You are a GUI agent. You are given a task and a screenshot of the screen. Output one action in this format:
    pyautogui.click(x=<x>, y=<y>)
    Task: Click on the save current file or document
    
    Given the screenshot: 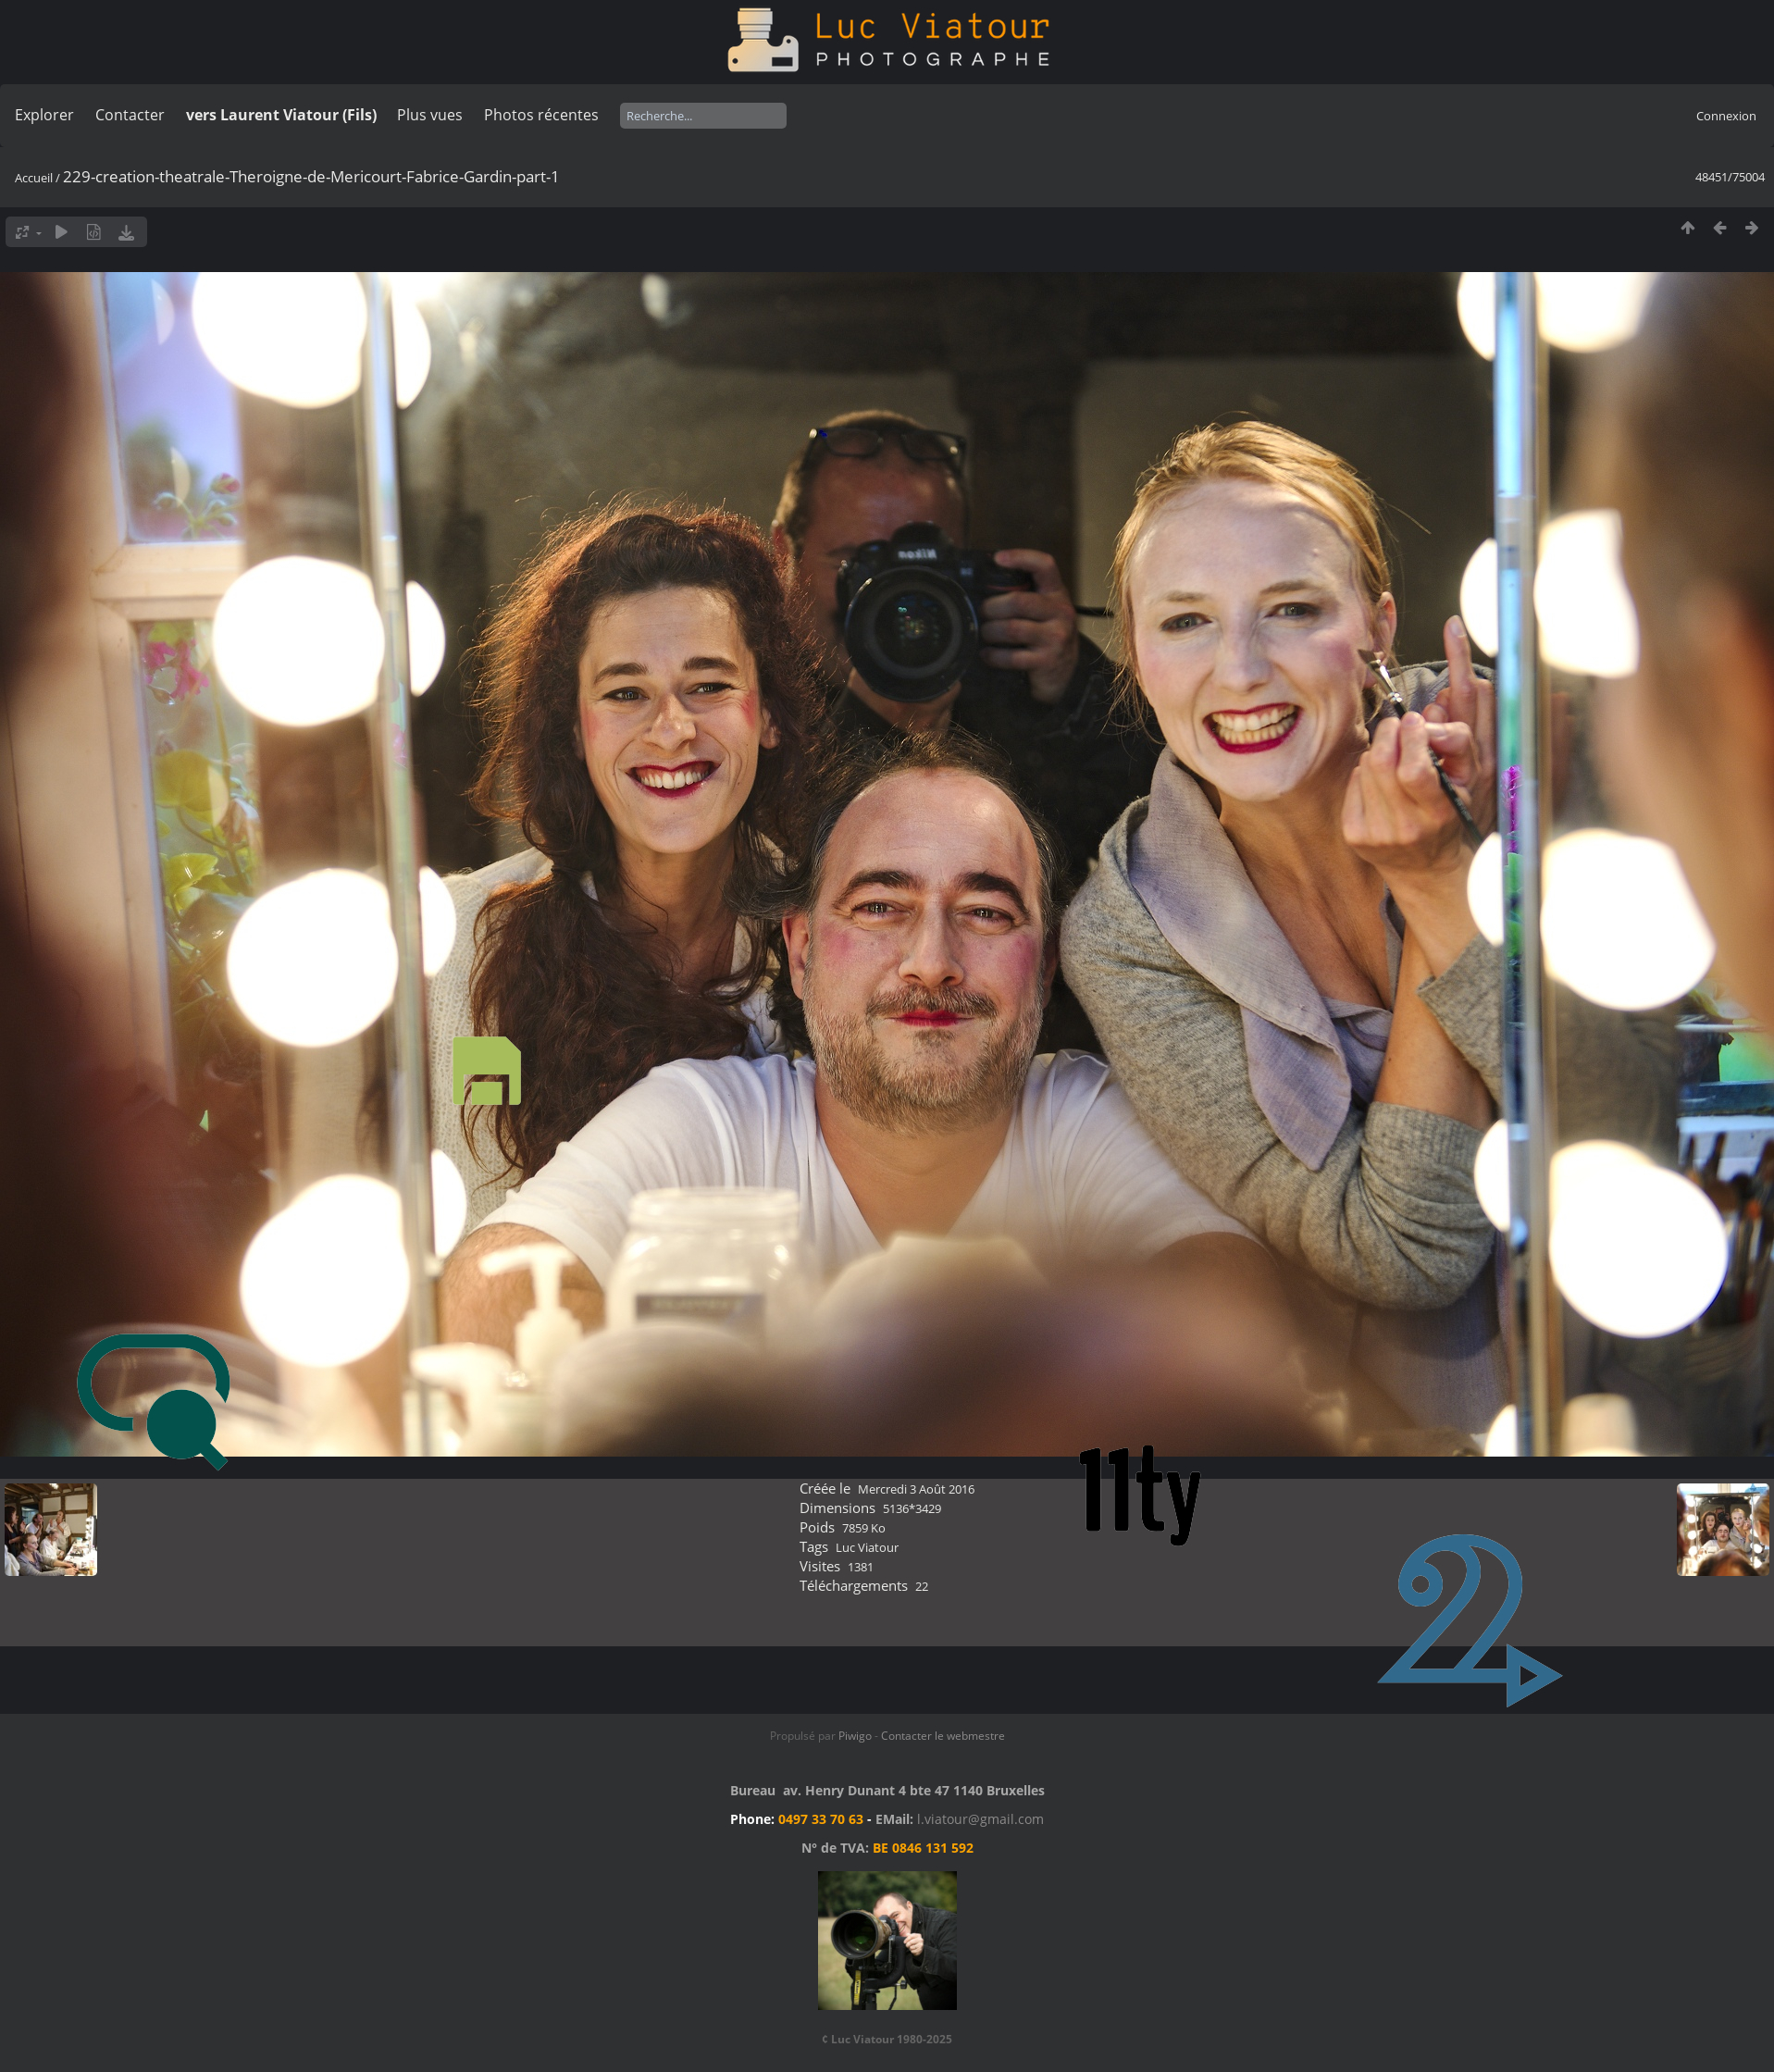 What is the action you would take?
    pyautogui.click(x=487, y=1071)
    